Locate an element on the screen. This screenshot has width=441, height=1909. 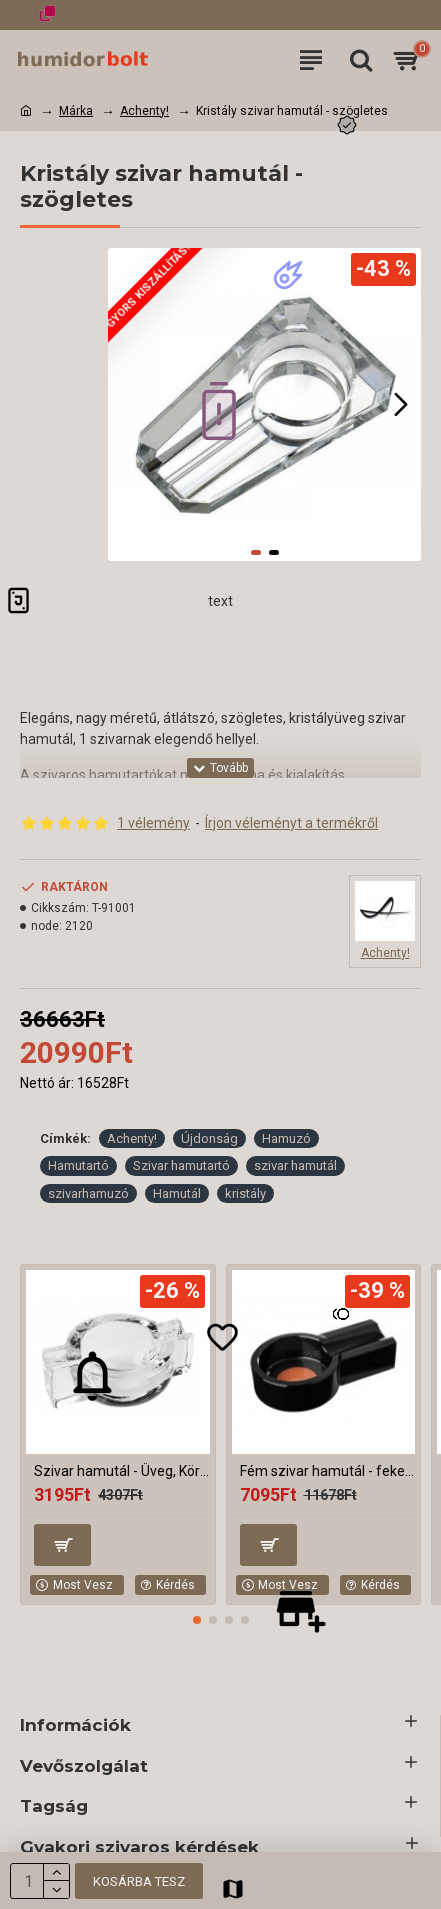
open map view is located at coordinates (233, 1889).